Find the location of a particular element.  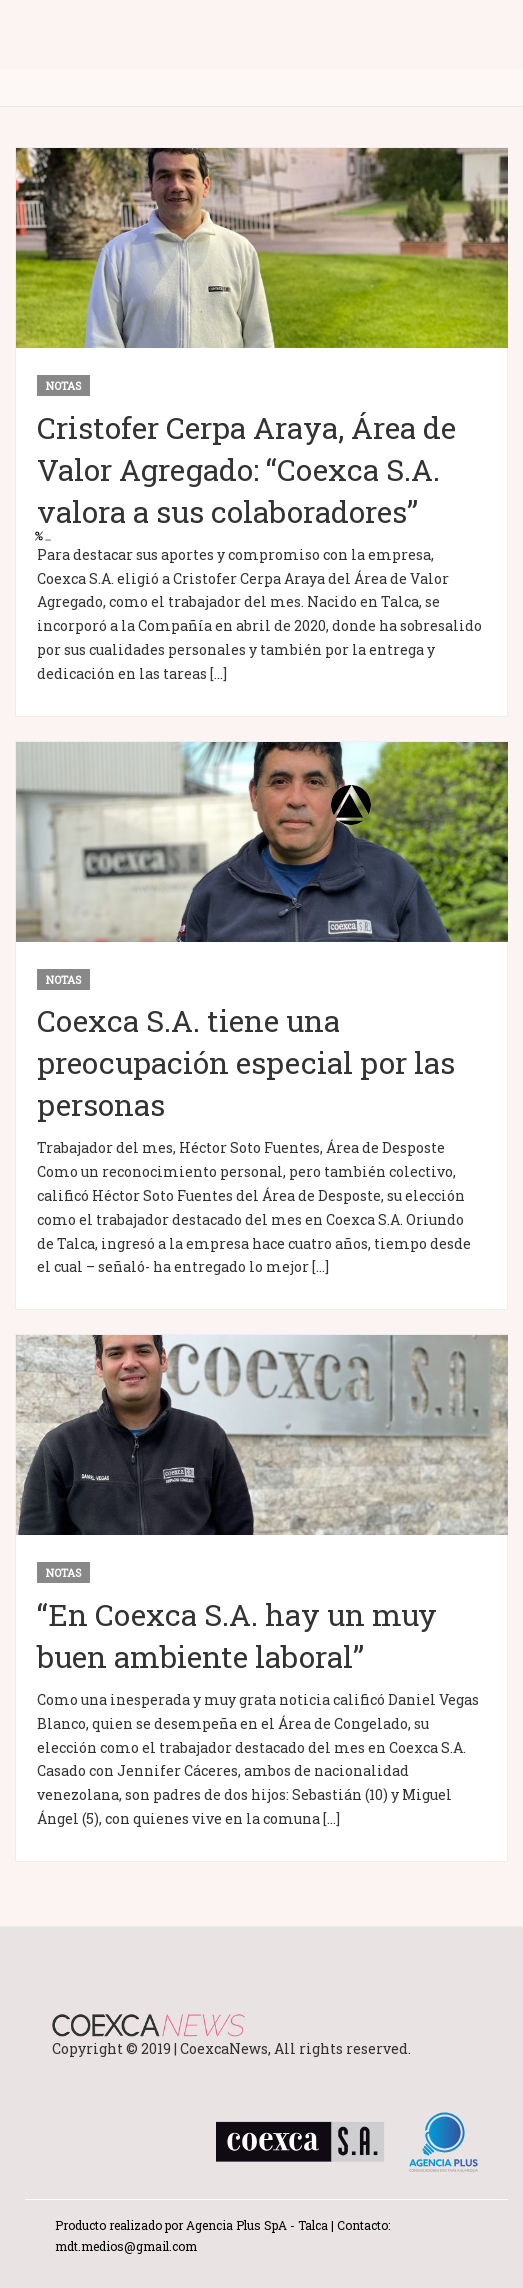

interact.js library logo is located at coordinates (351, 805).